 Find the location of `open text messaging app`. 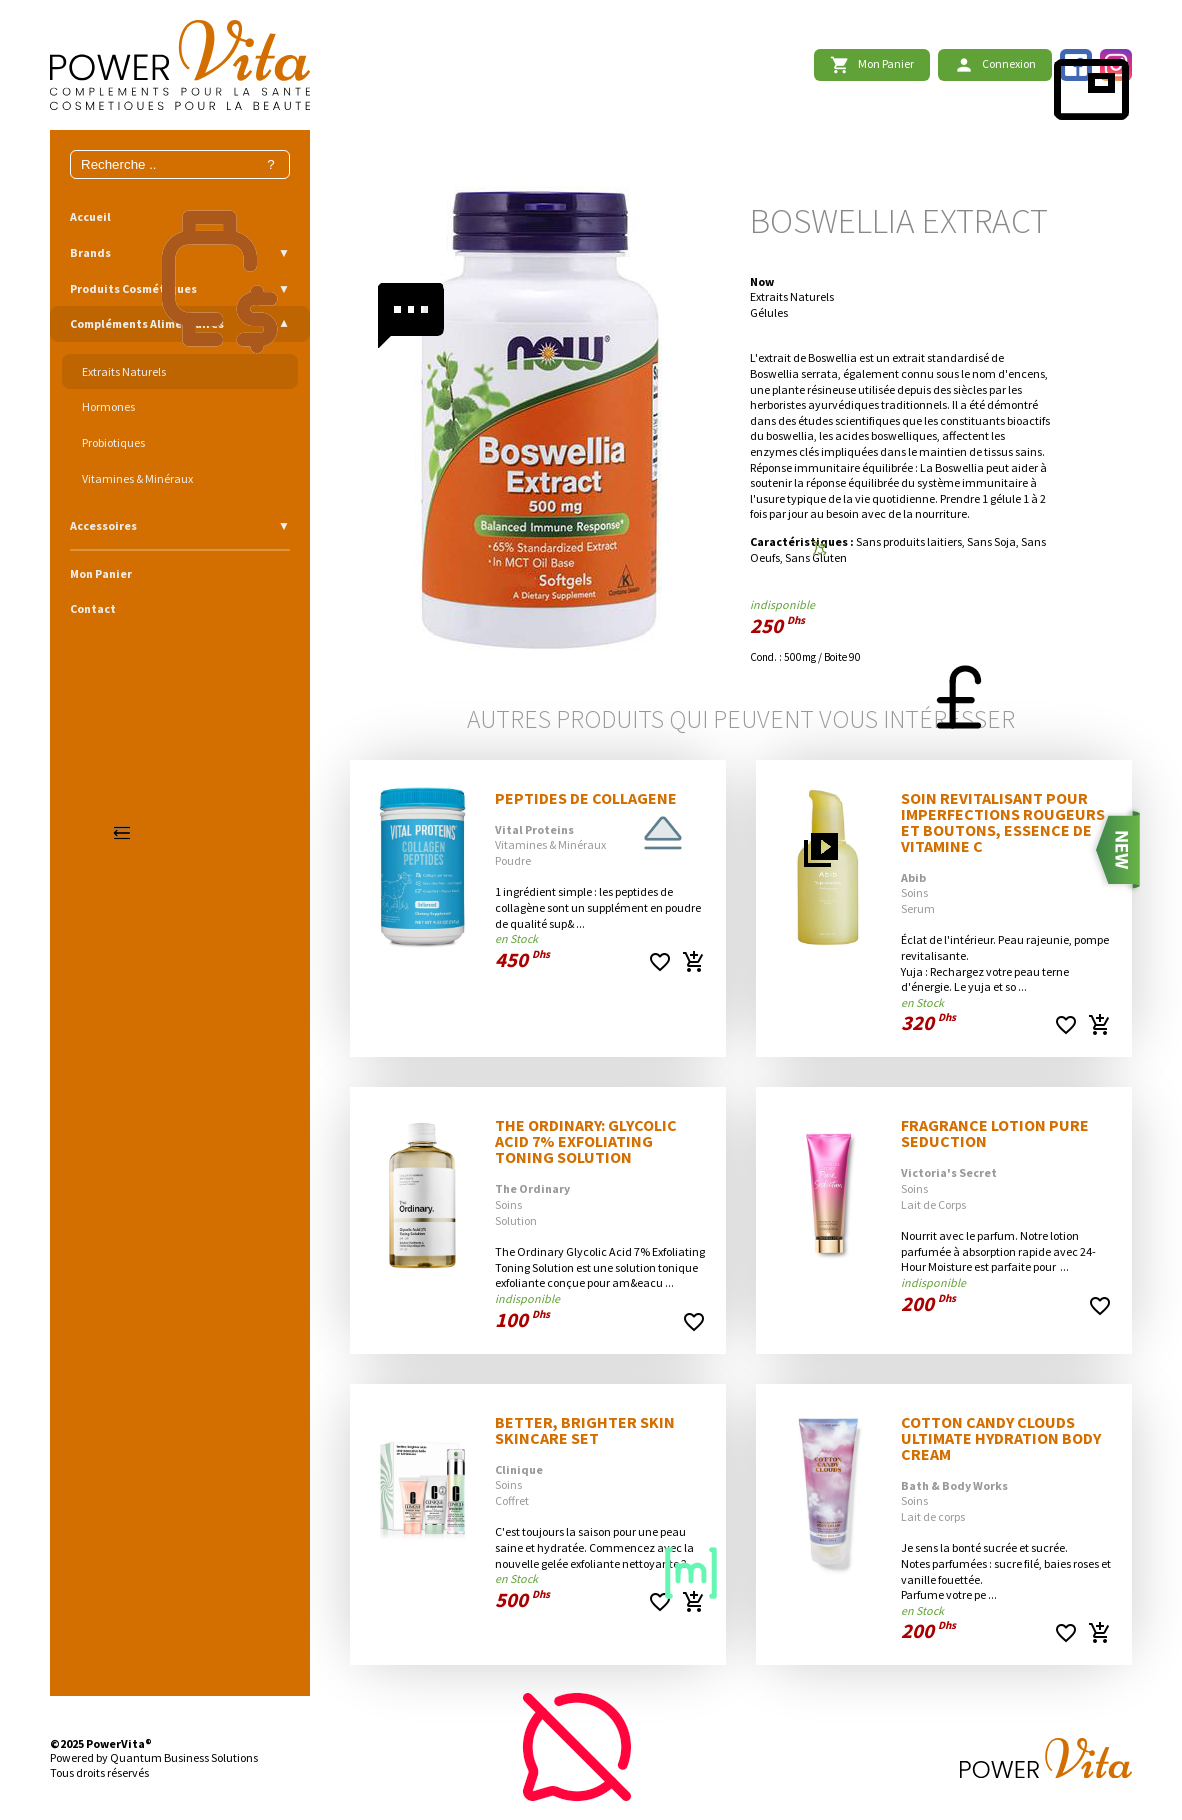

open text messaging app is located at coordinates (411, 316).